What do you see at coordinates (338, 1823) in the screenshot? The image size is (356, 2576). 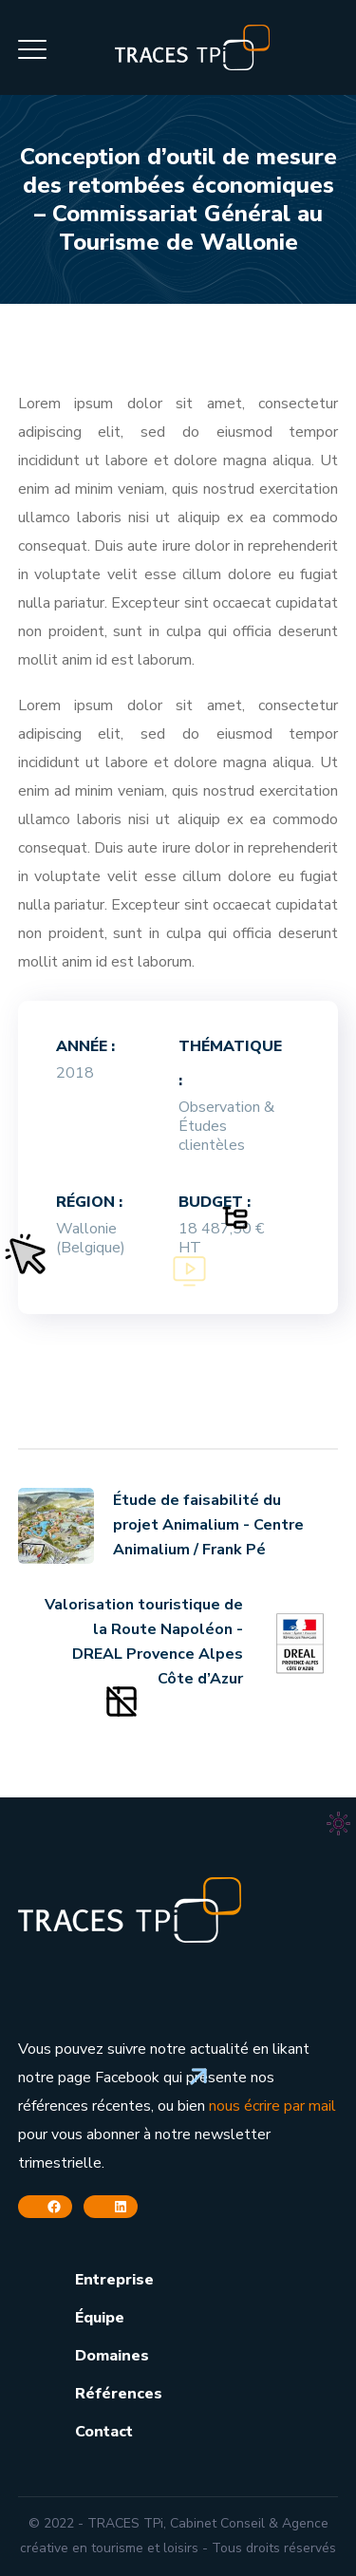 I see `increase screen brightness` at bounding box center [338, 1823].